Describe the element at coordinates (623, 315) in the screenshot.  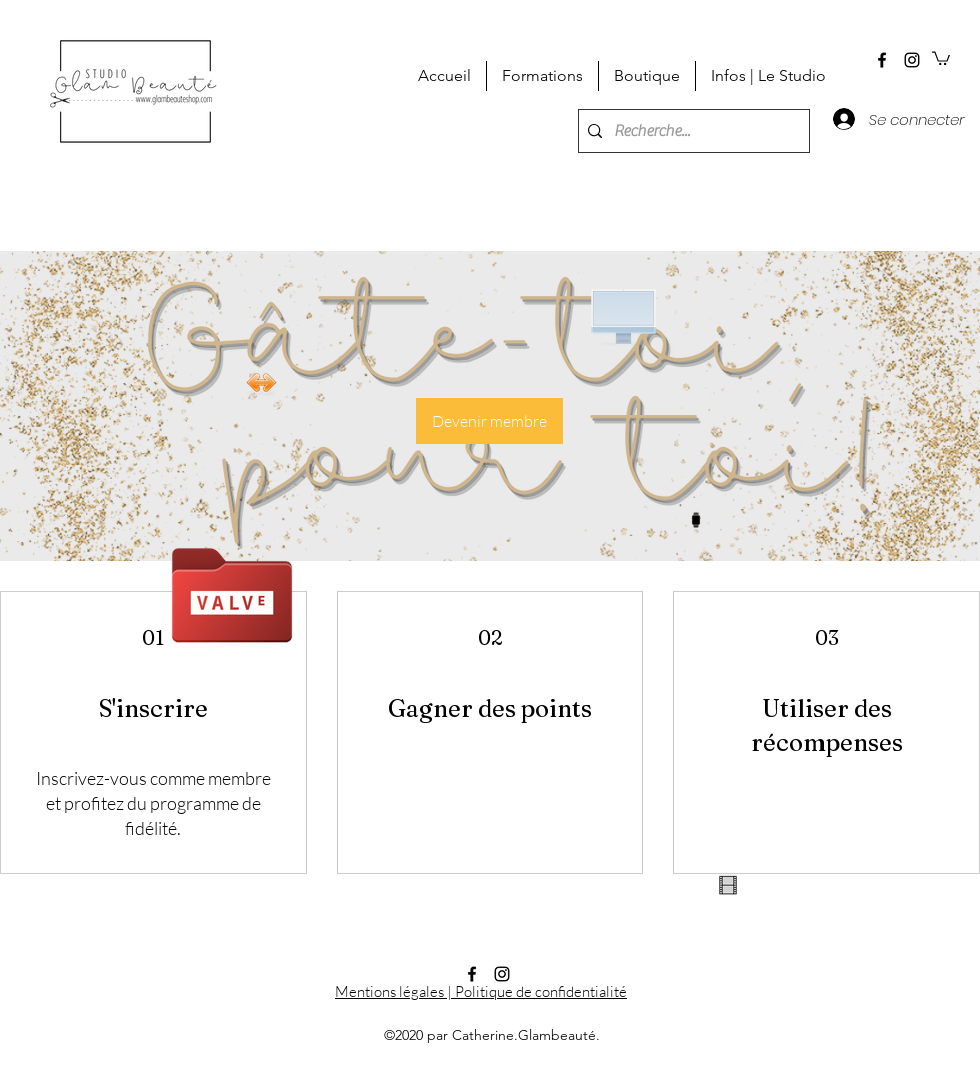
I see `represents this mac in system preferences or finder` at that location.